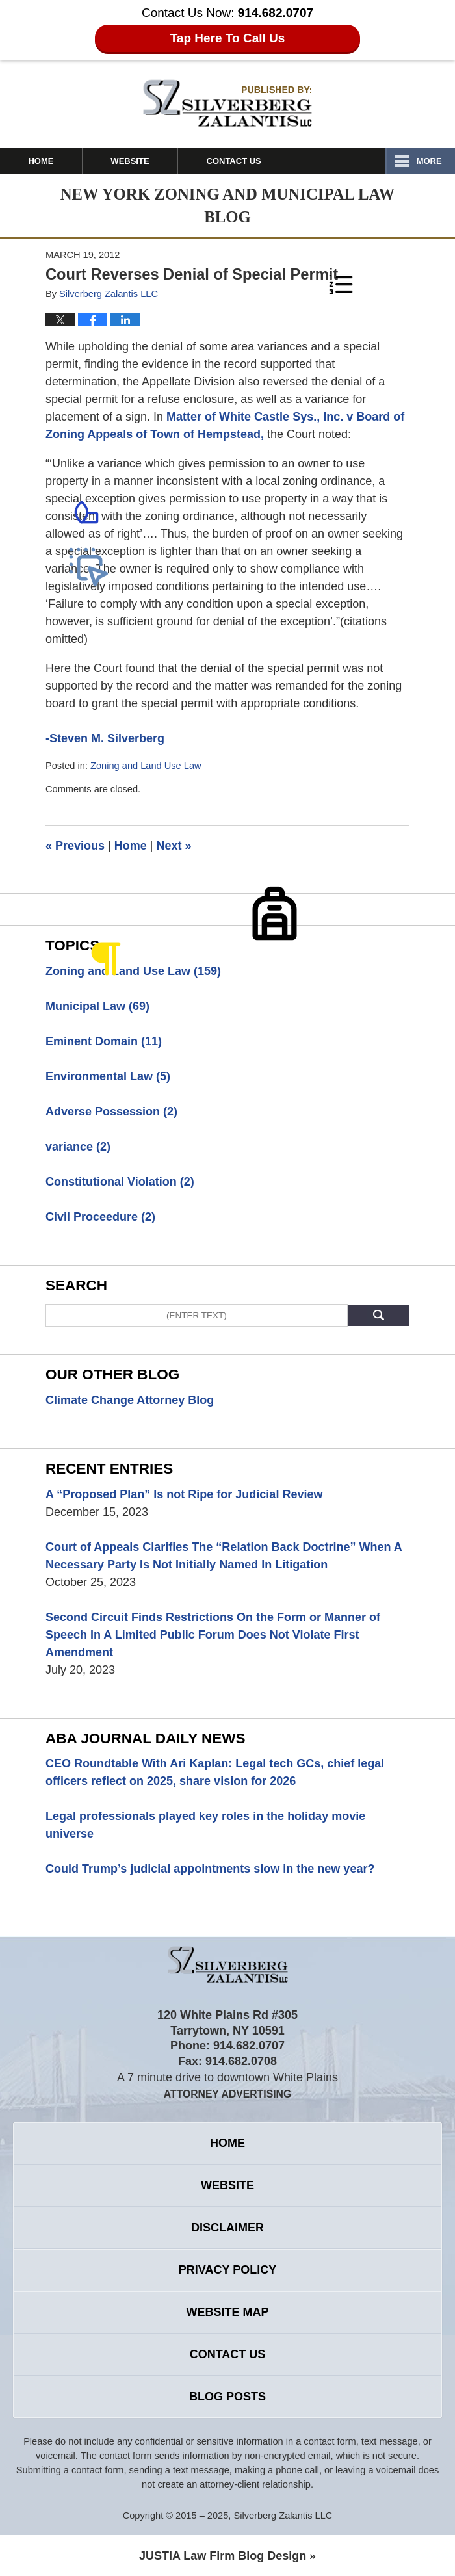  I want to click on drag and drop to reorder items, so click(88, 566).